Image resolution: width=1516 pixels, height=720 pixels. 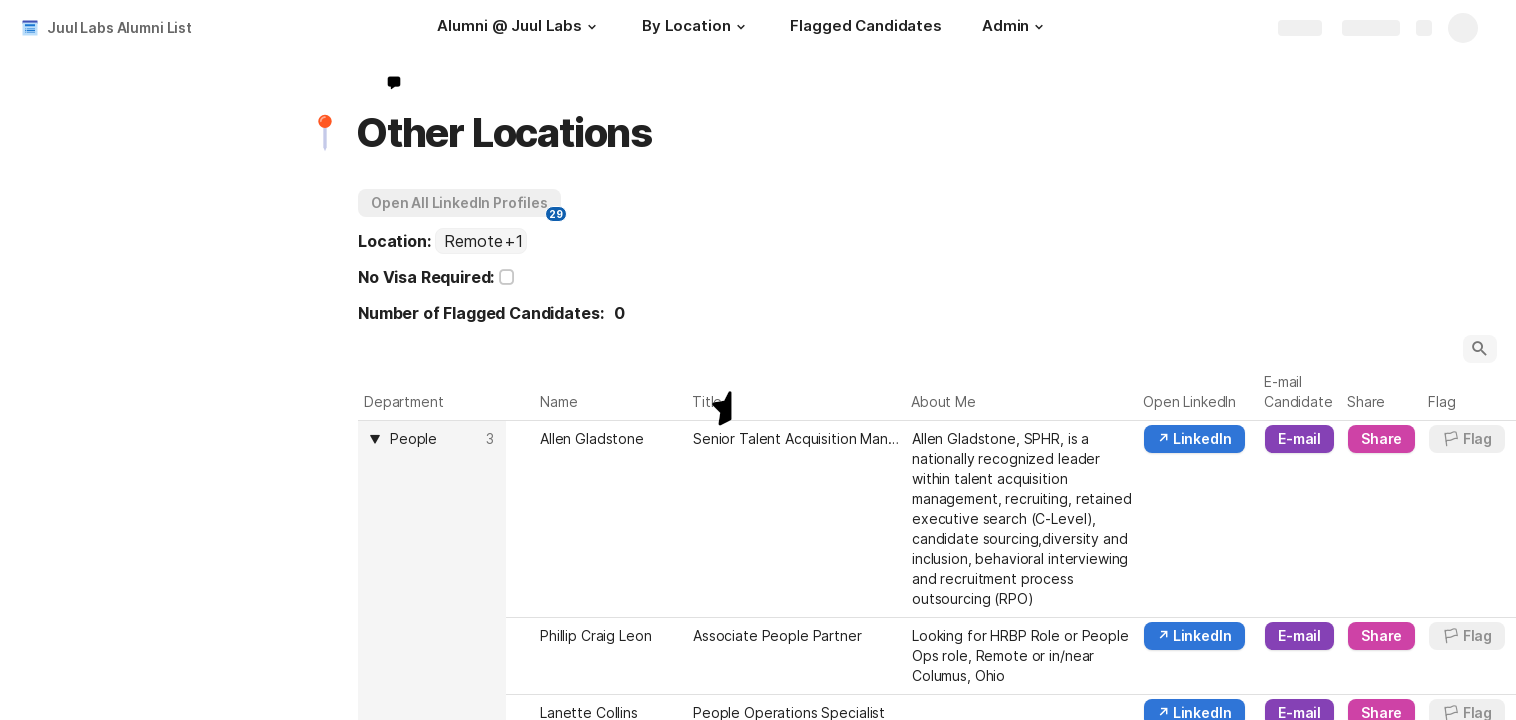 What do you see at coordinates (394, 82) in the screenshot?
I see `open chat or messaging` at bounding box center [394, 82].